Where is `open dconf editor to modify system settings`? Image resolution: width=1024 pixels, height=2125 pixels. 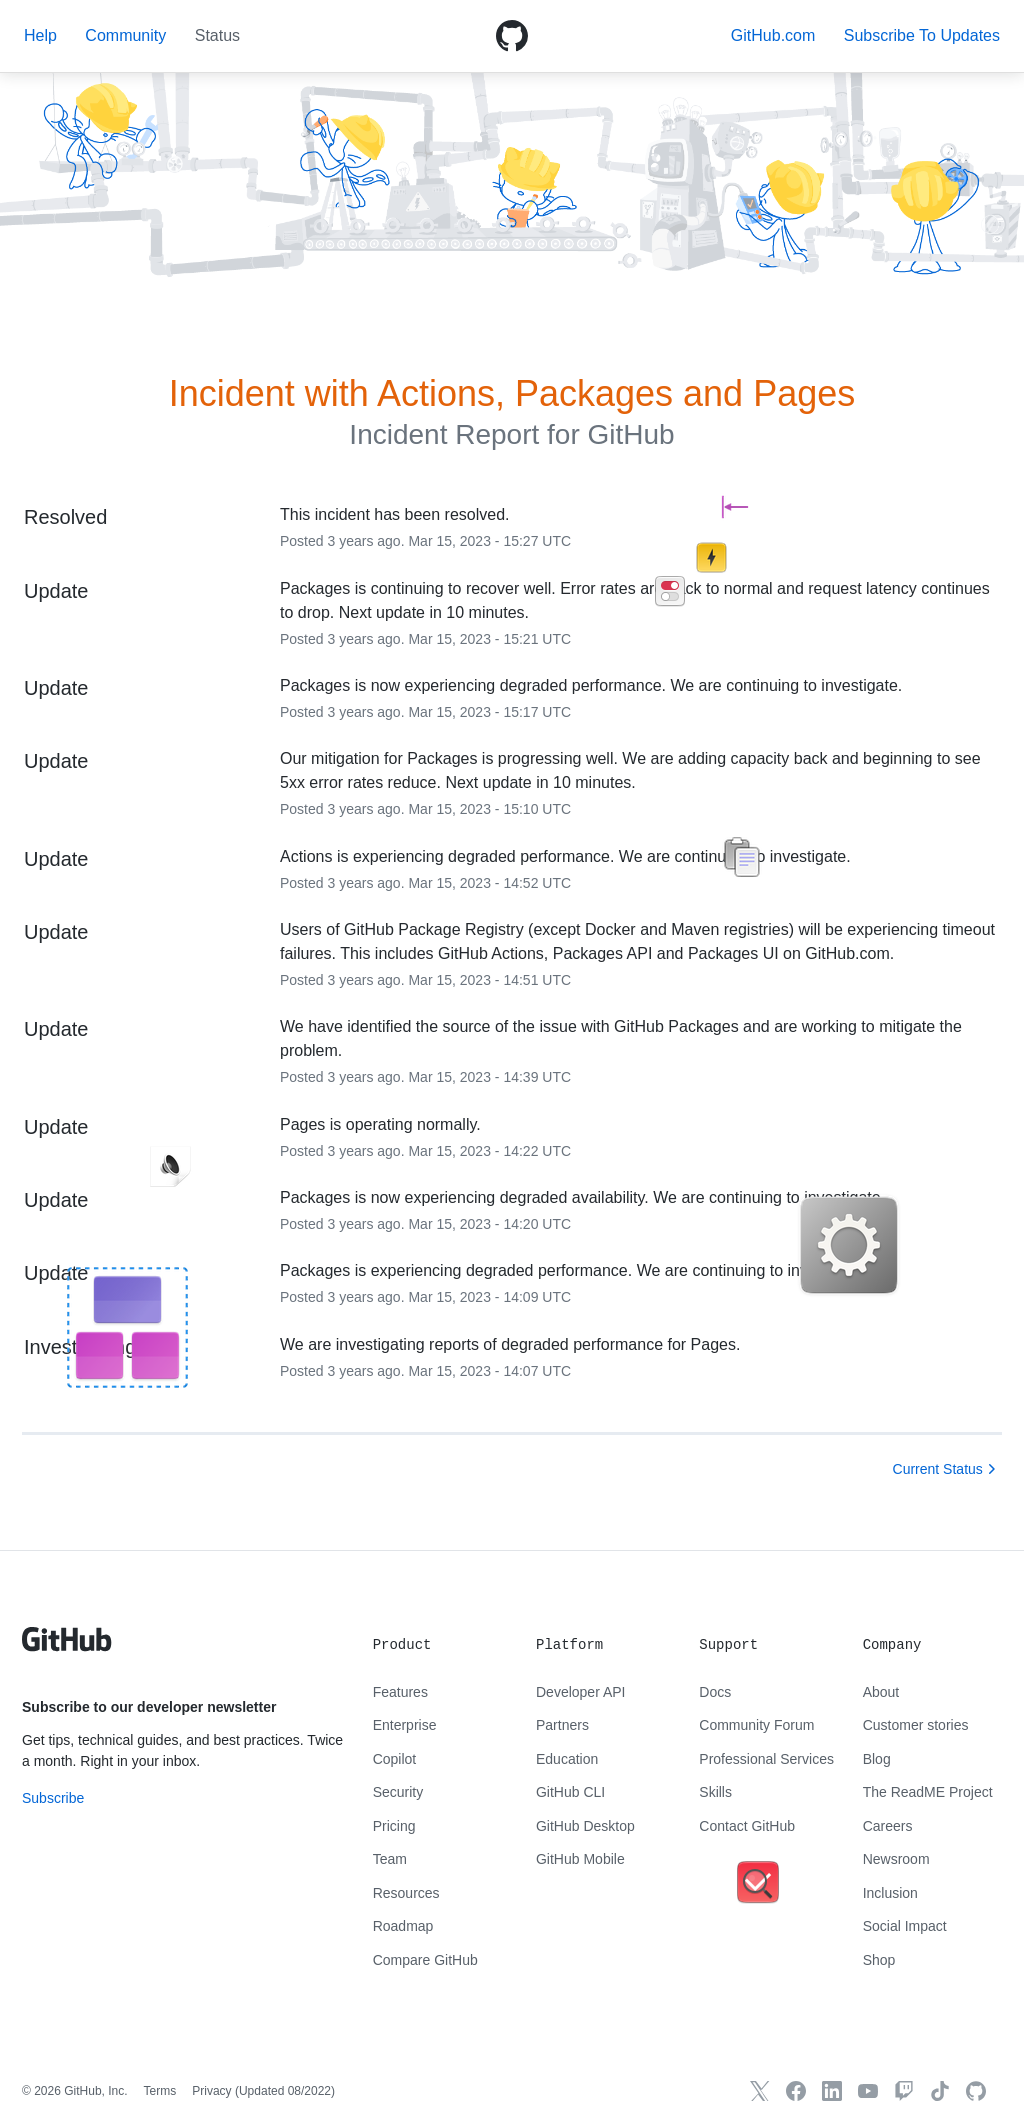
open dconf editor to modify system settings is located at coordinates (758, 1882).